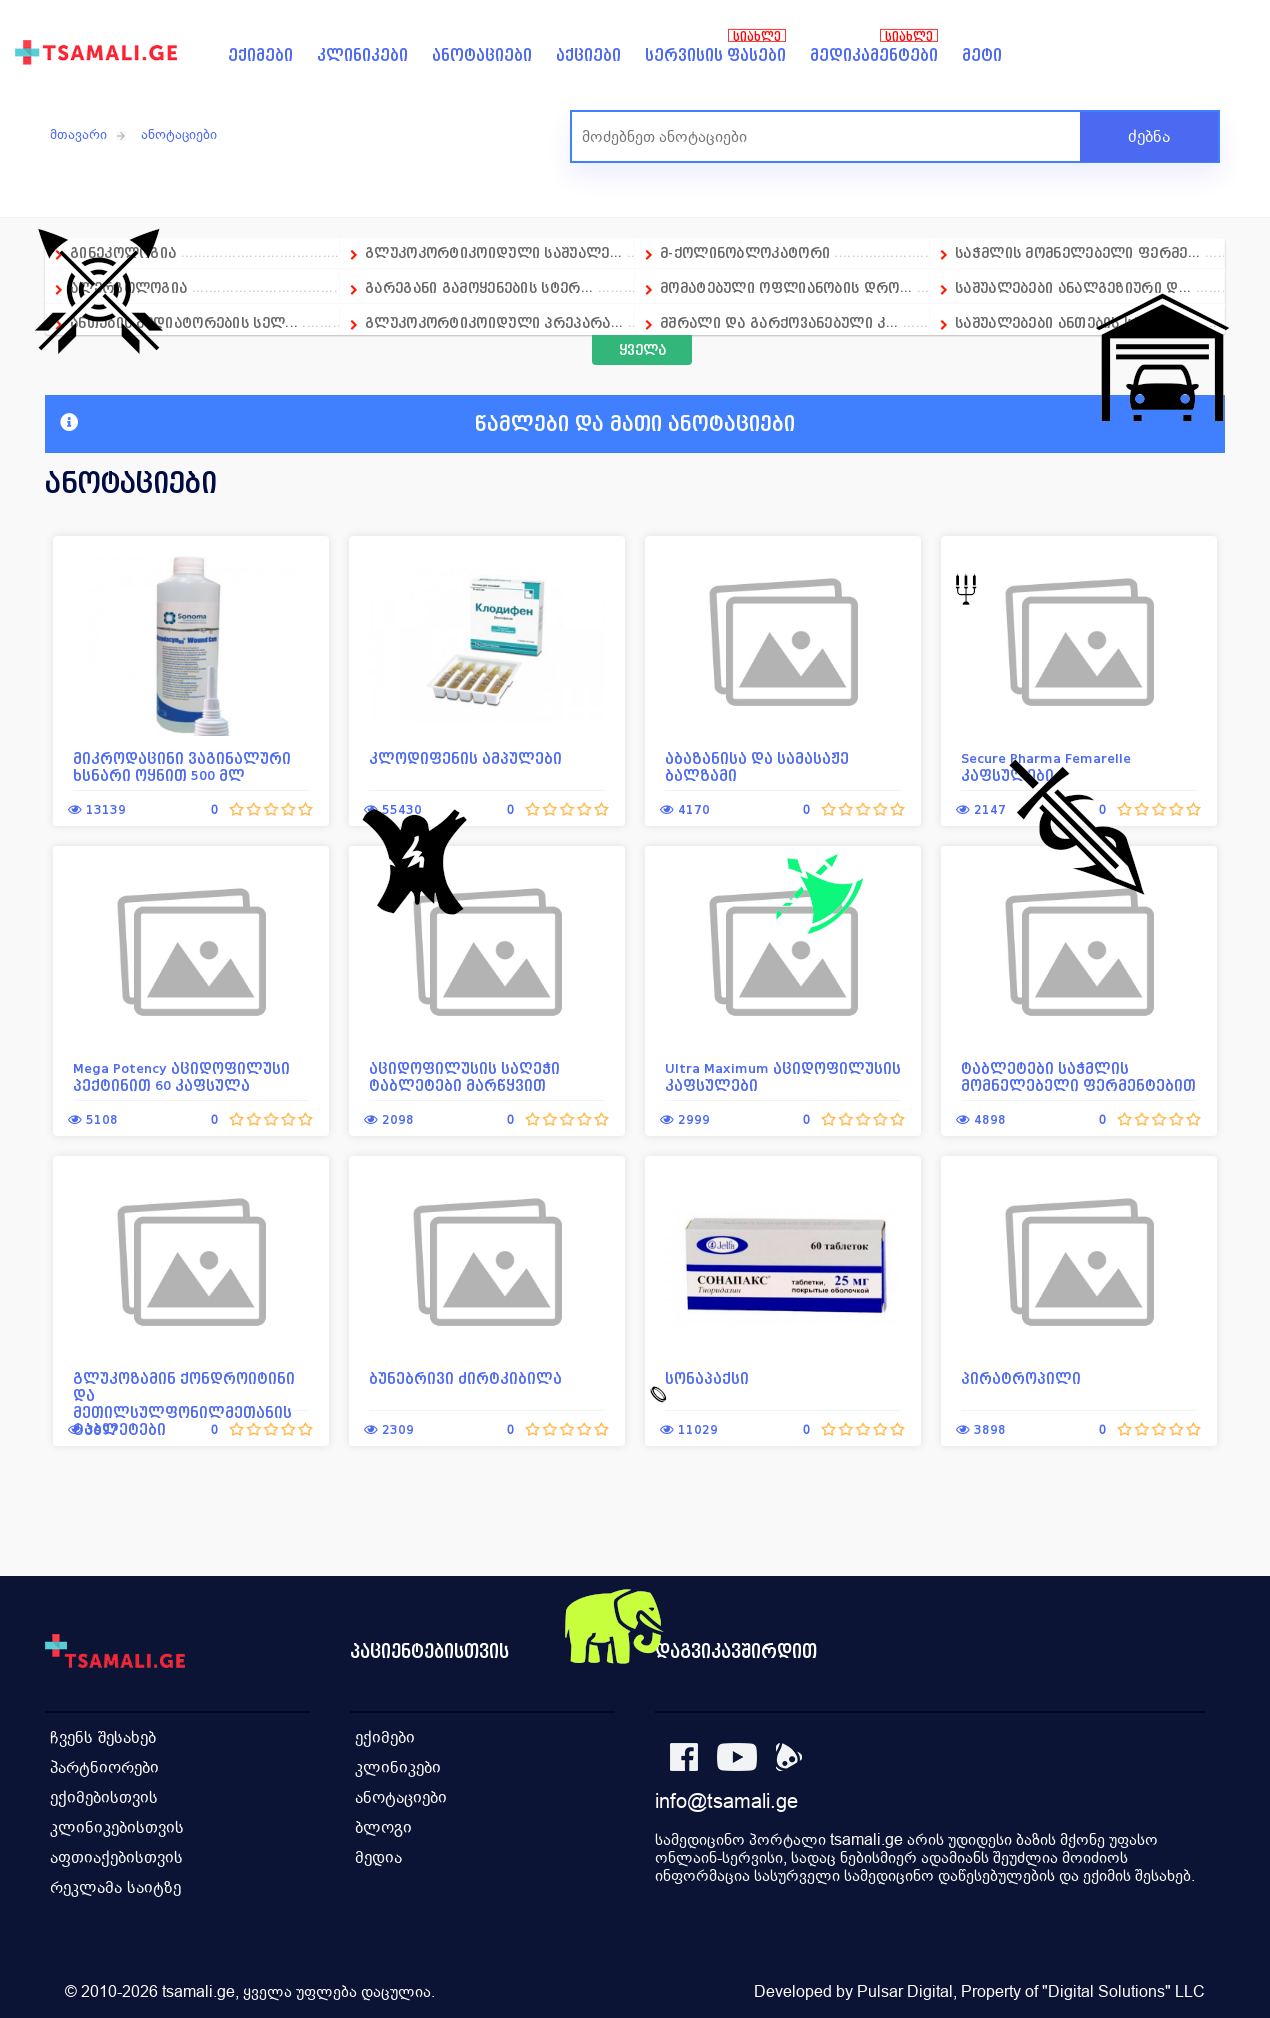 The image size is (1270, 2018). Describe the element at coordinates (414, 861) in the screenshot. I see `select animal hide material or resource` at that location.